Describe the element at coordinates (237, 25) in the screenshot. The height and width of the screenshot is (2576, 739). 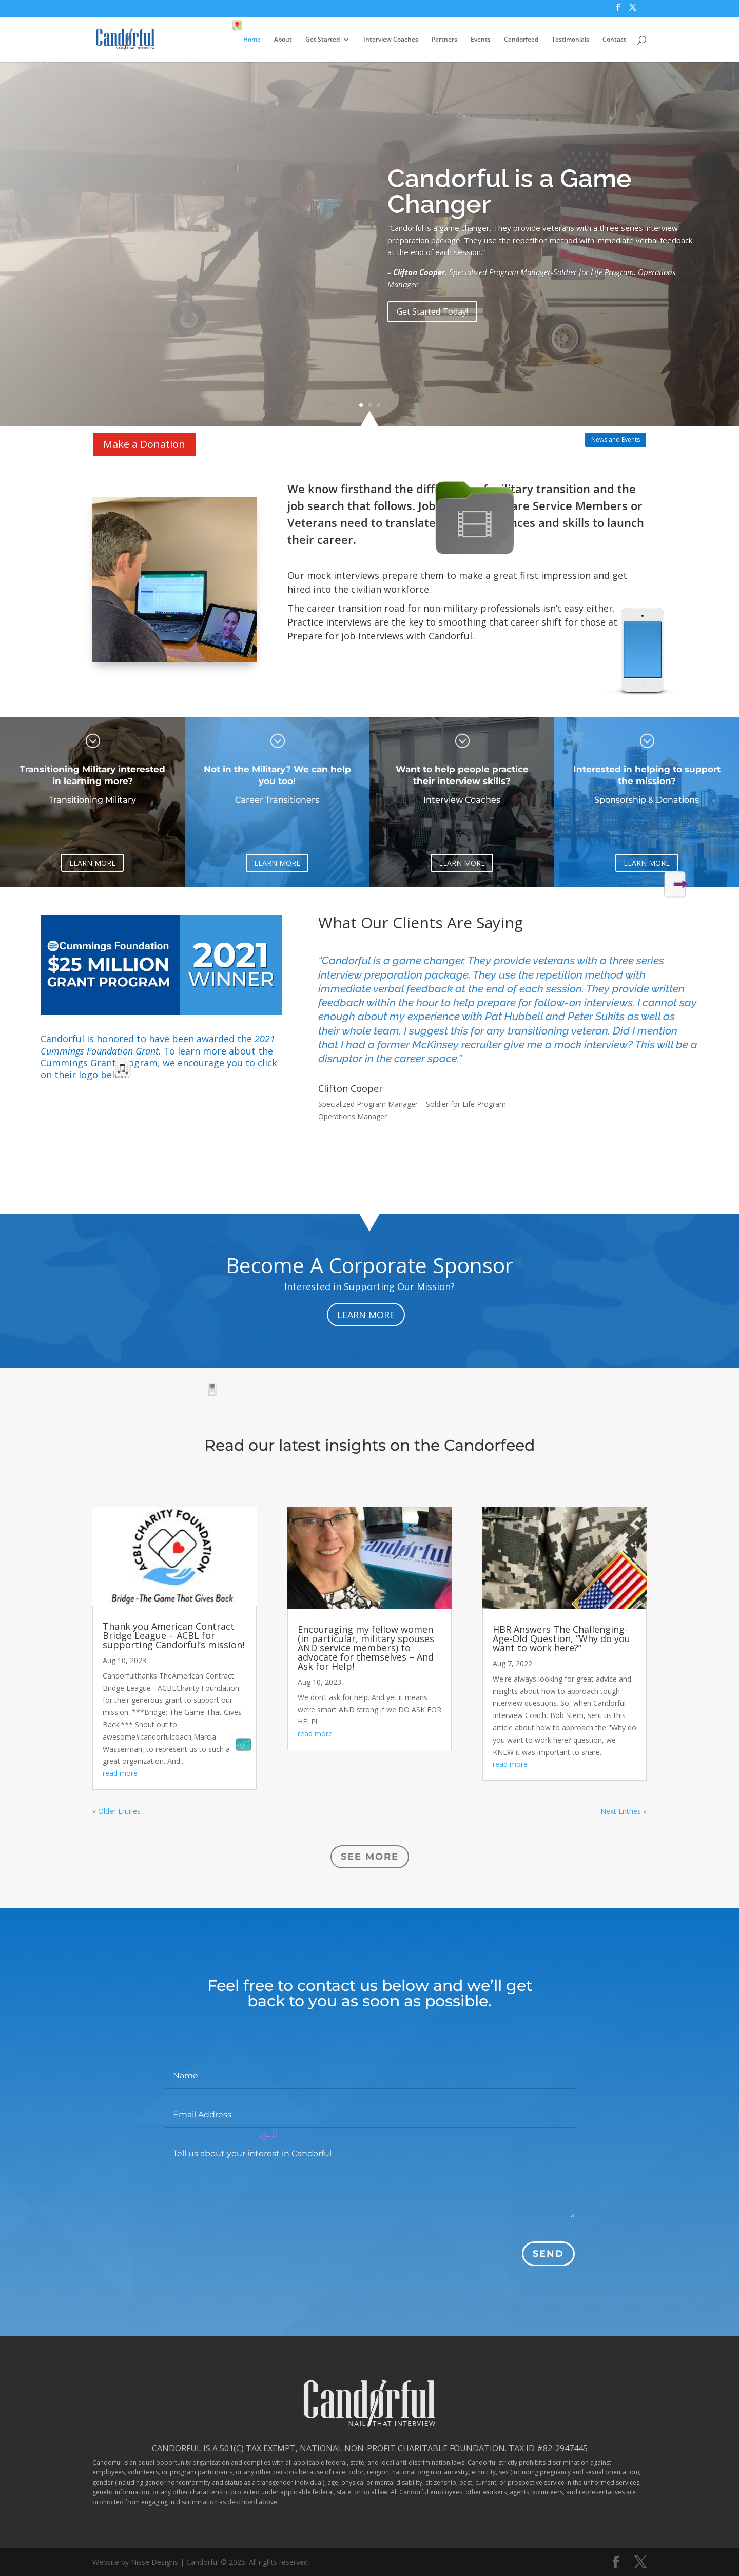
I see `open a google earth location file` at that location.